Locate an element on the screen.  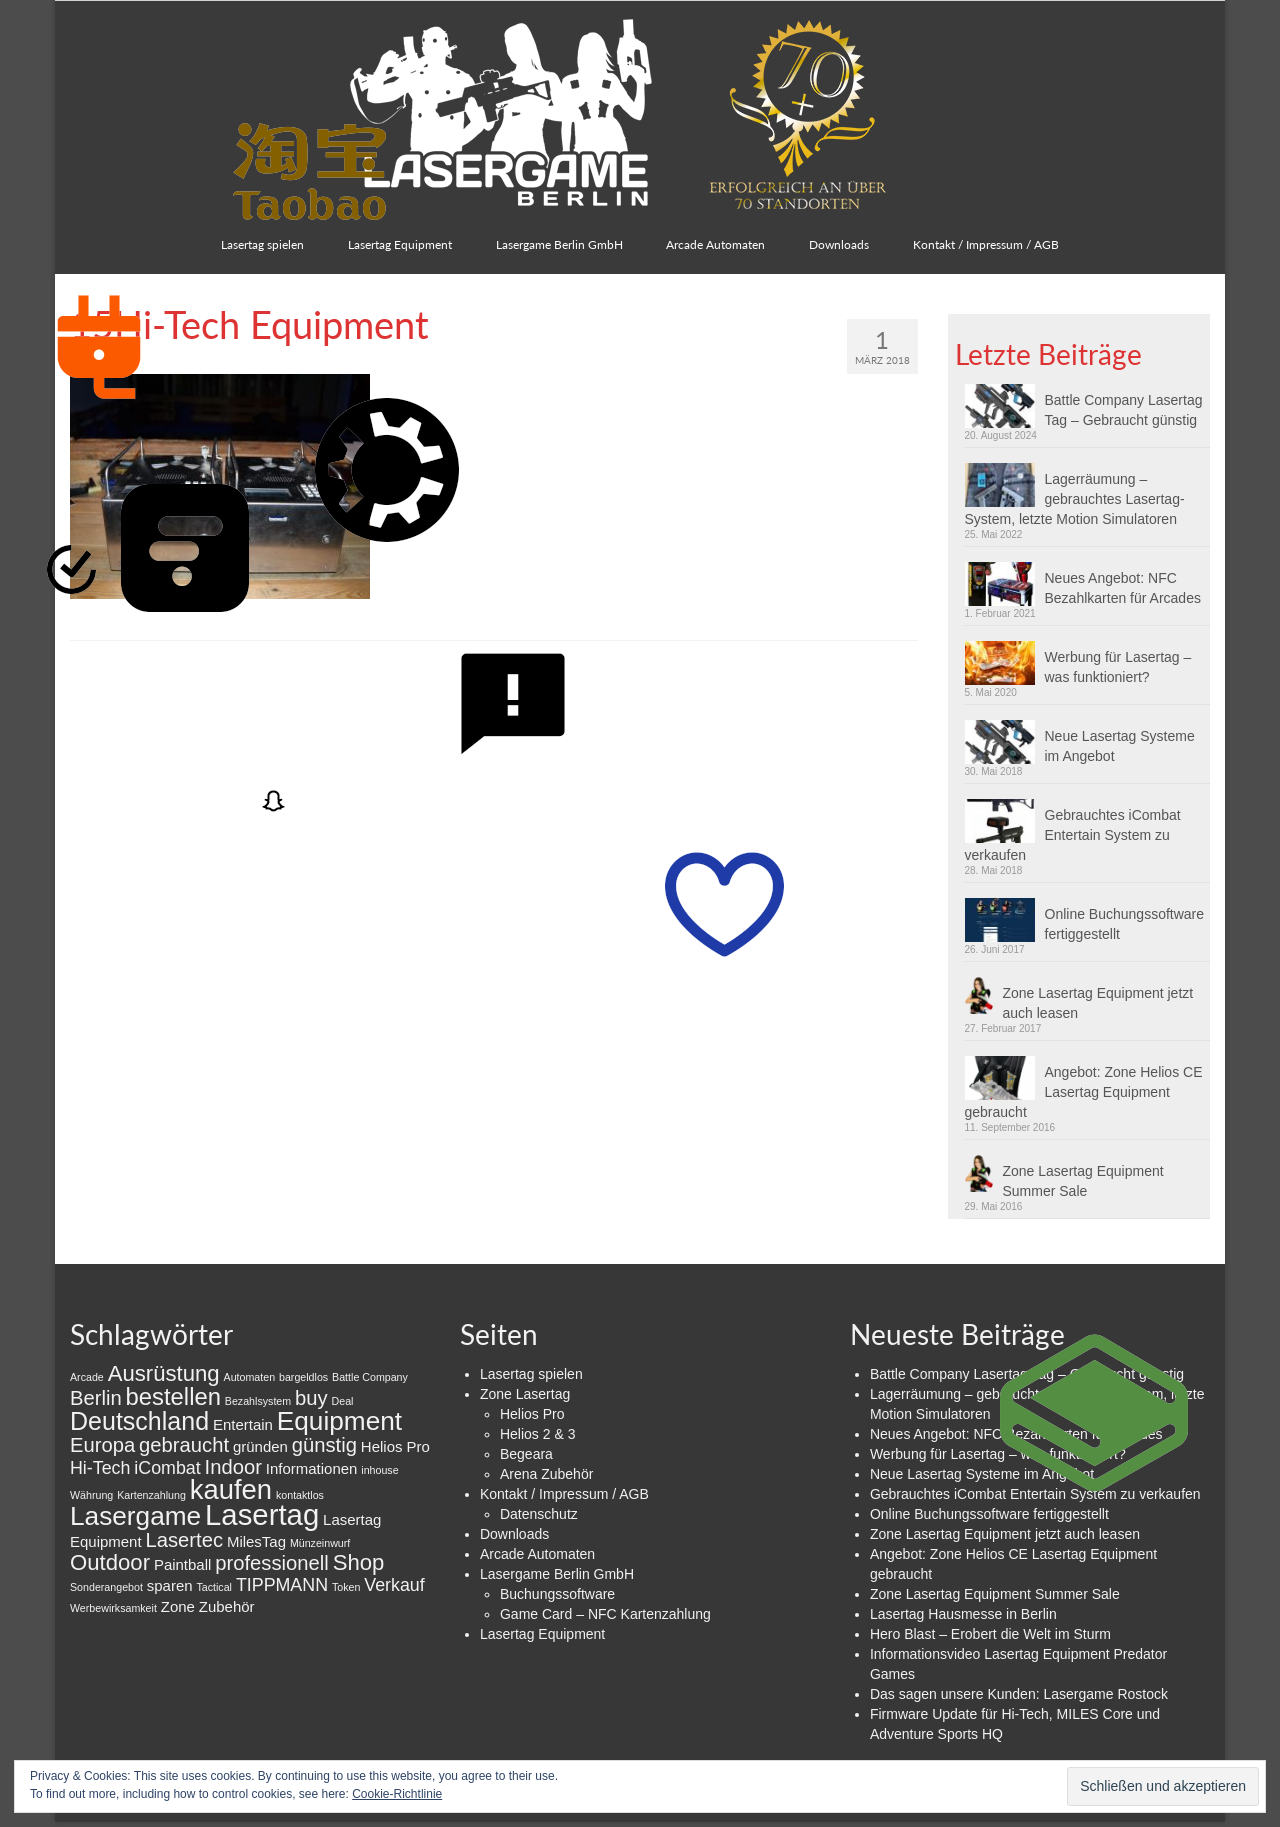
open the Taobao shopping app is located at coordinates (309, 171).